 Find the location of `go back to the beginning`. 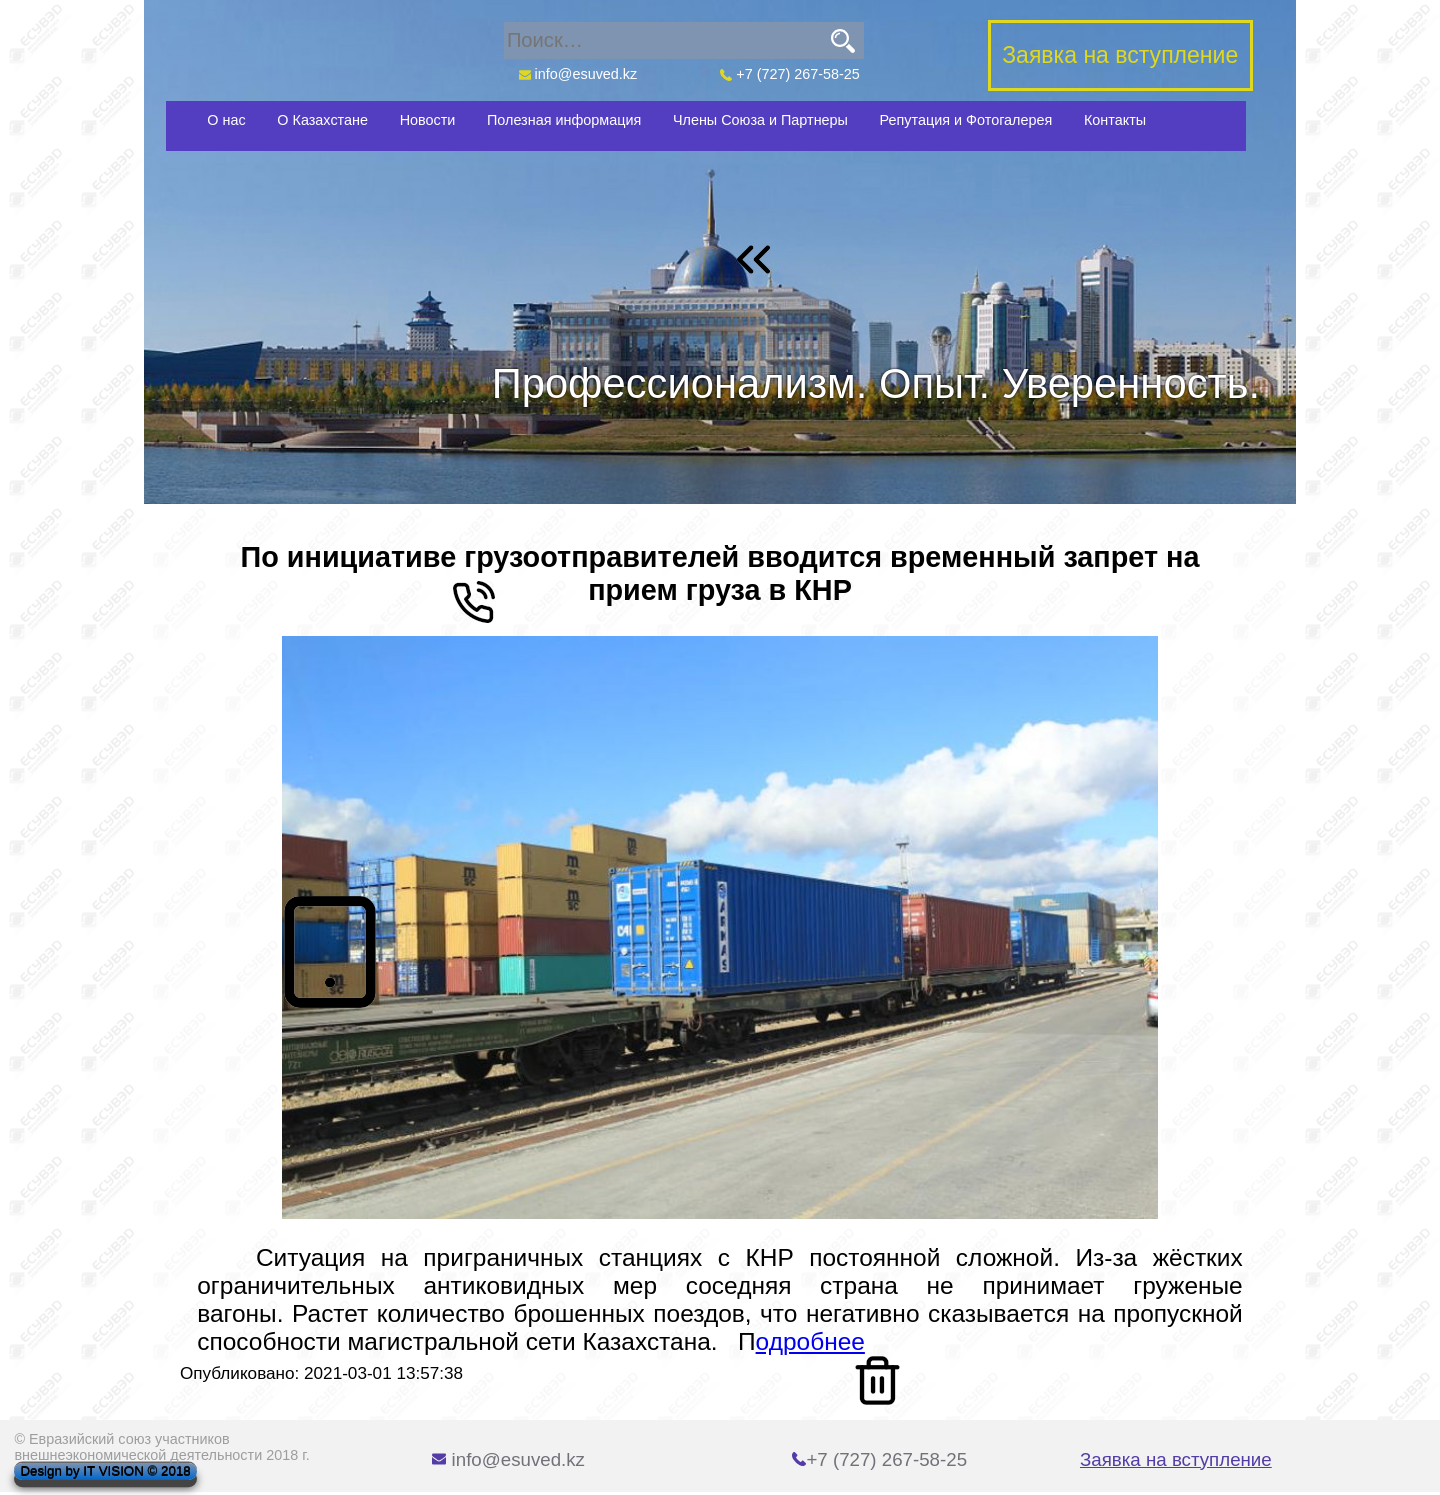

go back to the beginning is located at coordinates (753, 259).